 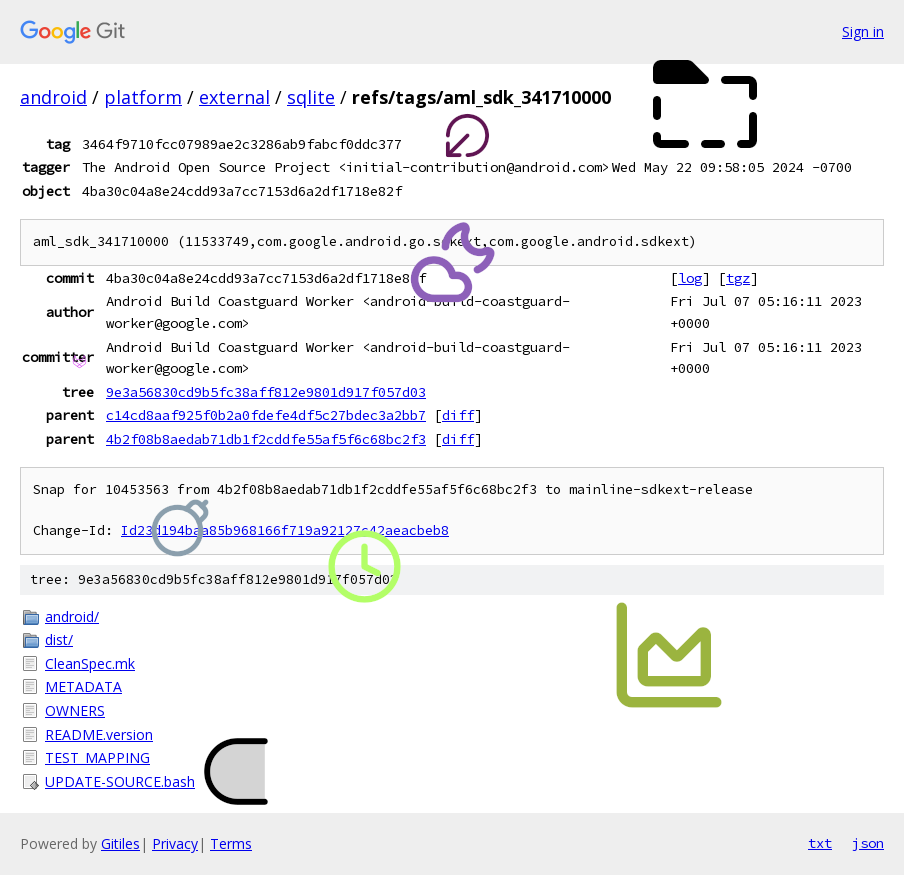 What do you see at coordinates (705, 104) in the screenshot?
I see `create a new folder` at bounding box center [705, 104].